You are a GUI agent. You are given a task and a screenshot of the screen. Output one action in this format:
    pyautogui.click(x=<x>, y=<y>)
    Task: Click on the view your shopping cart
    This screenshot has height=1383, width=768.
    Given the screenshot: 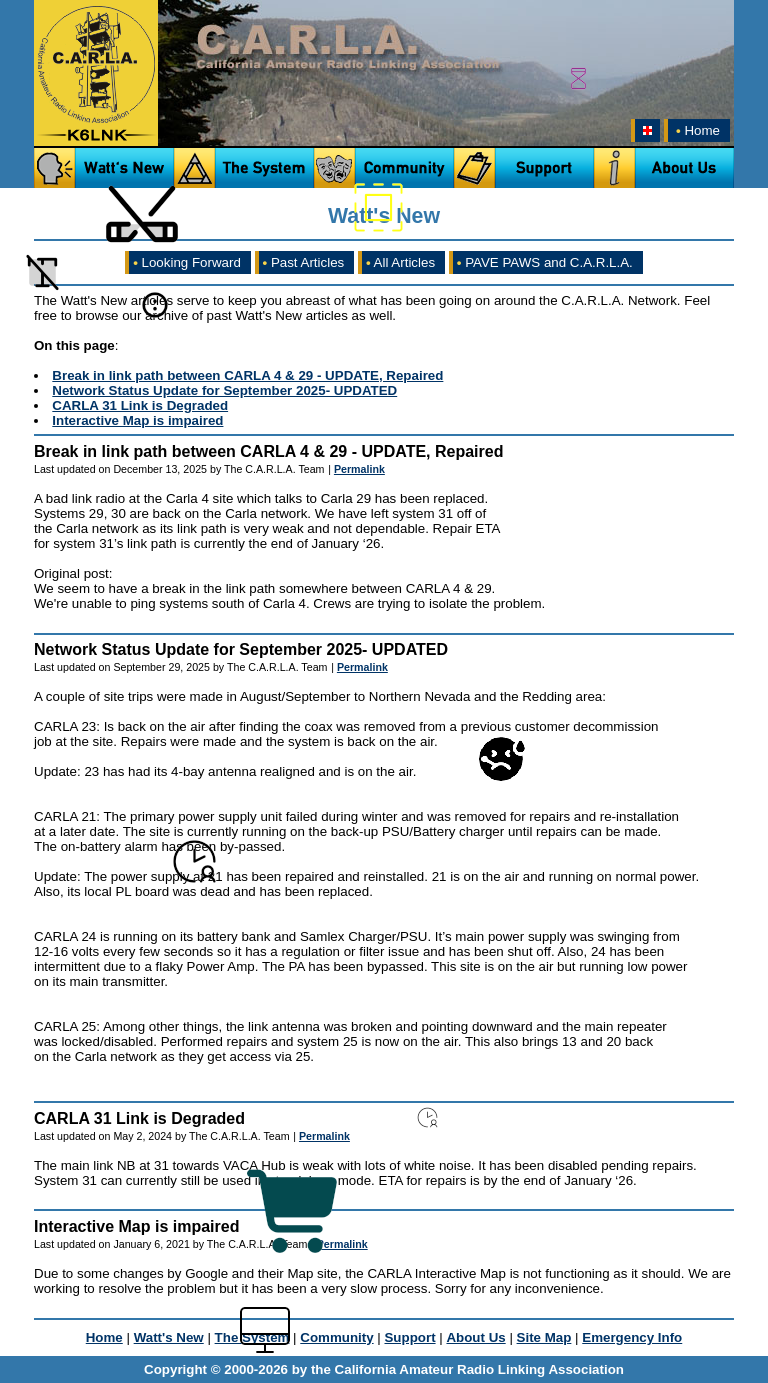 What is the action you would take?
    pyautogui.click(x=297, y=1212)
    